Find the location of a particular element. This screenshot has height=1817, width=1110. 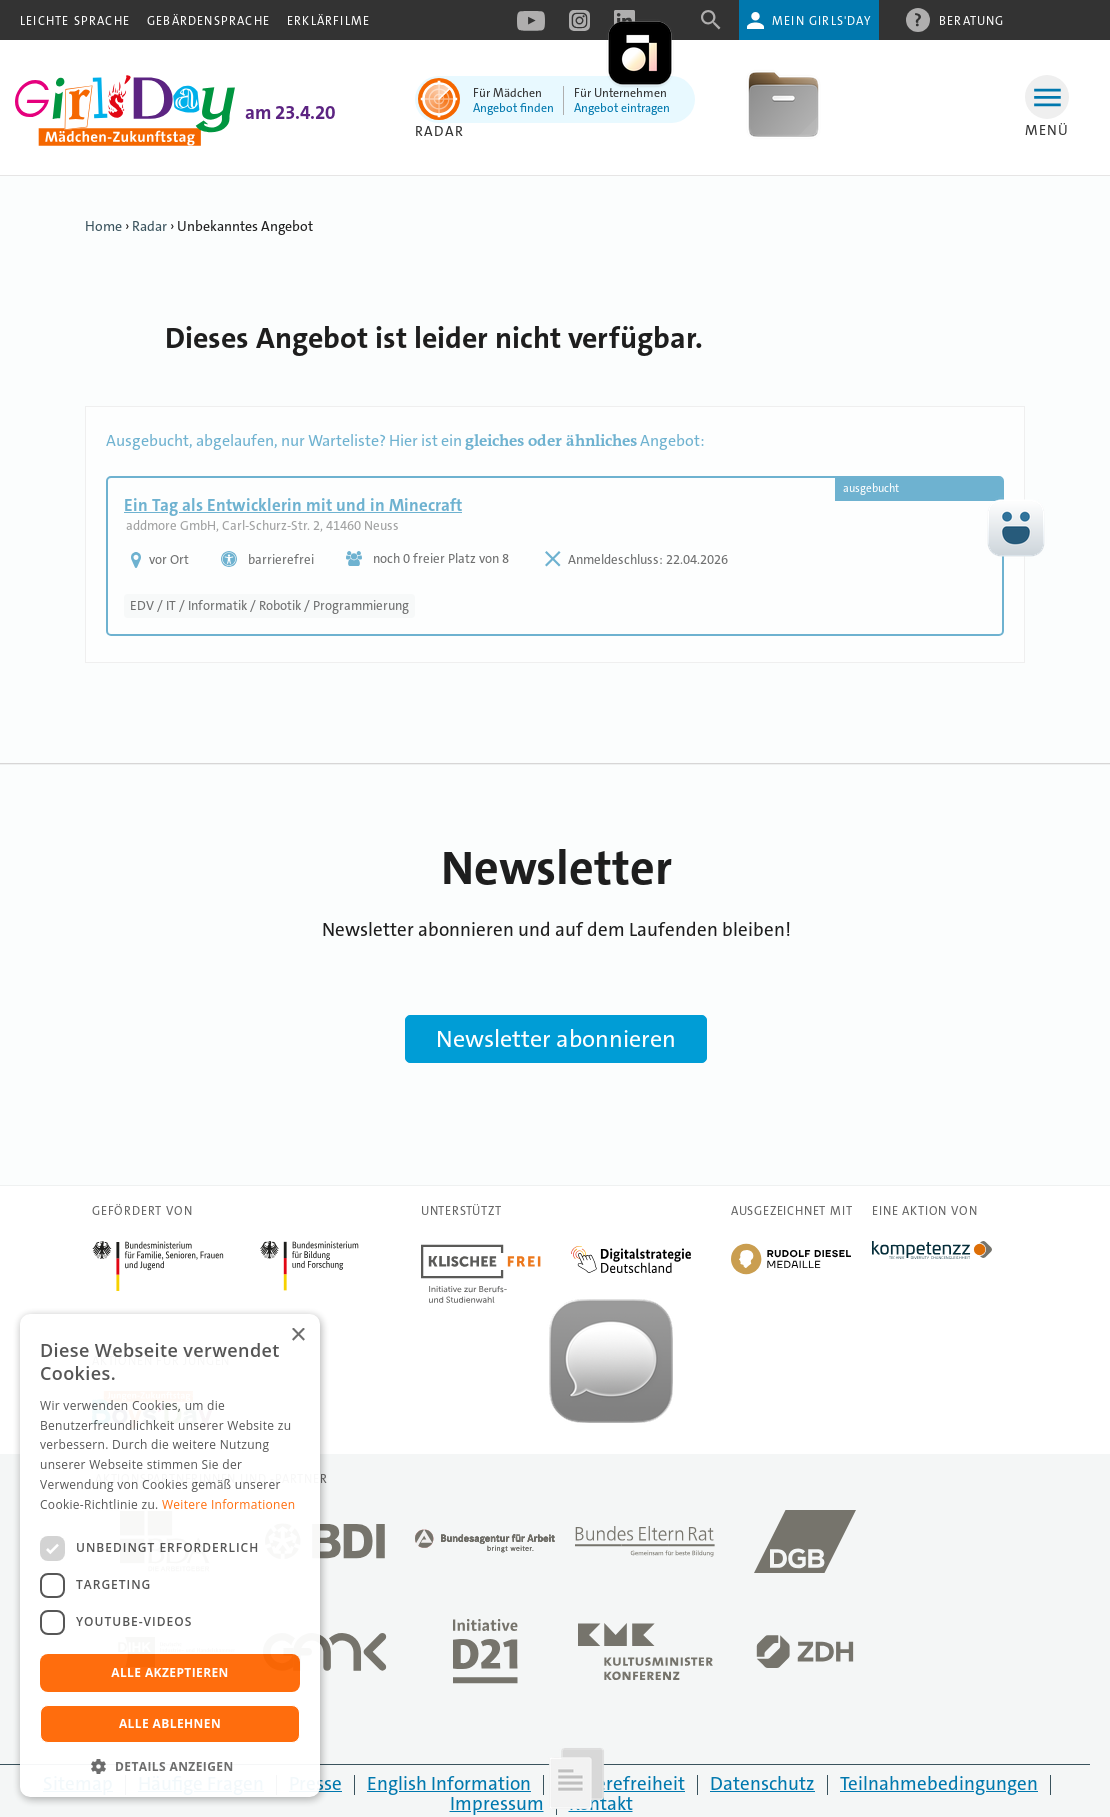

open the messages app is located at coordinates (611, 1361).